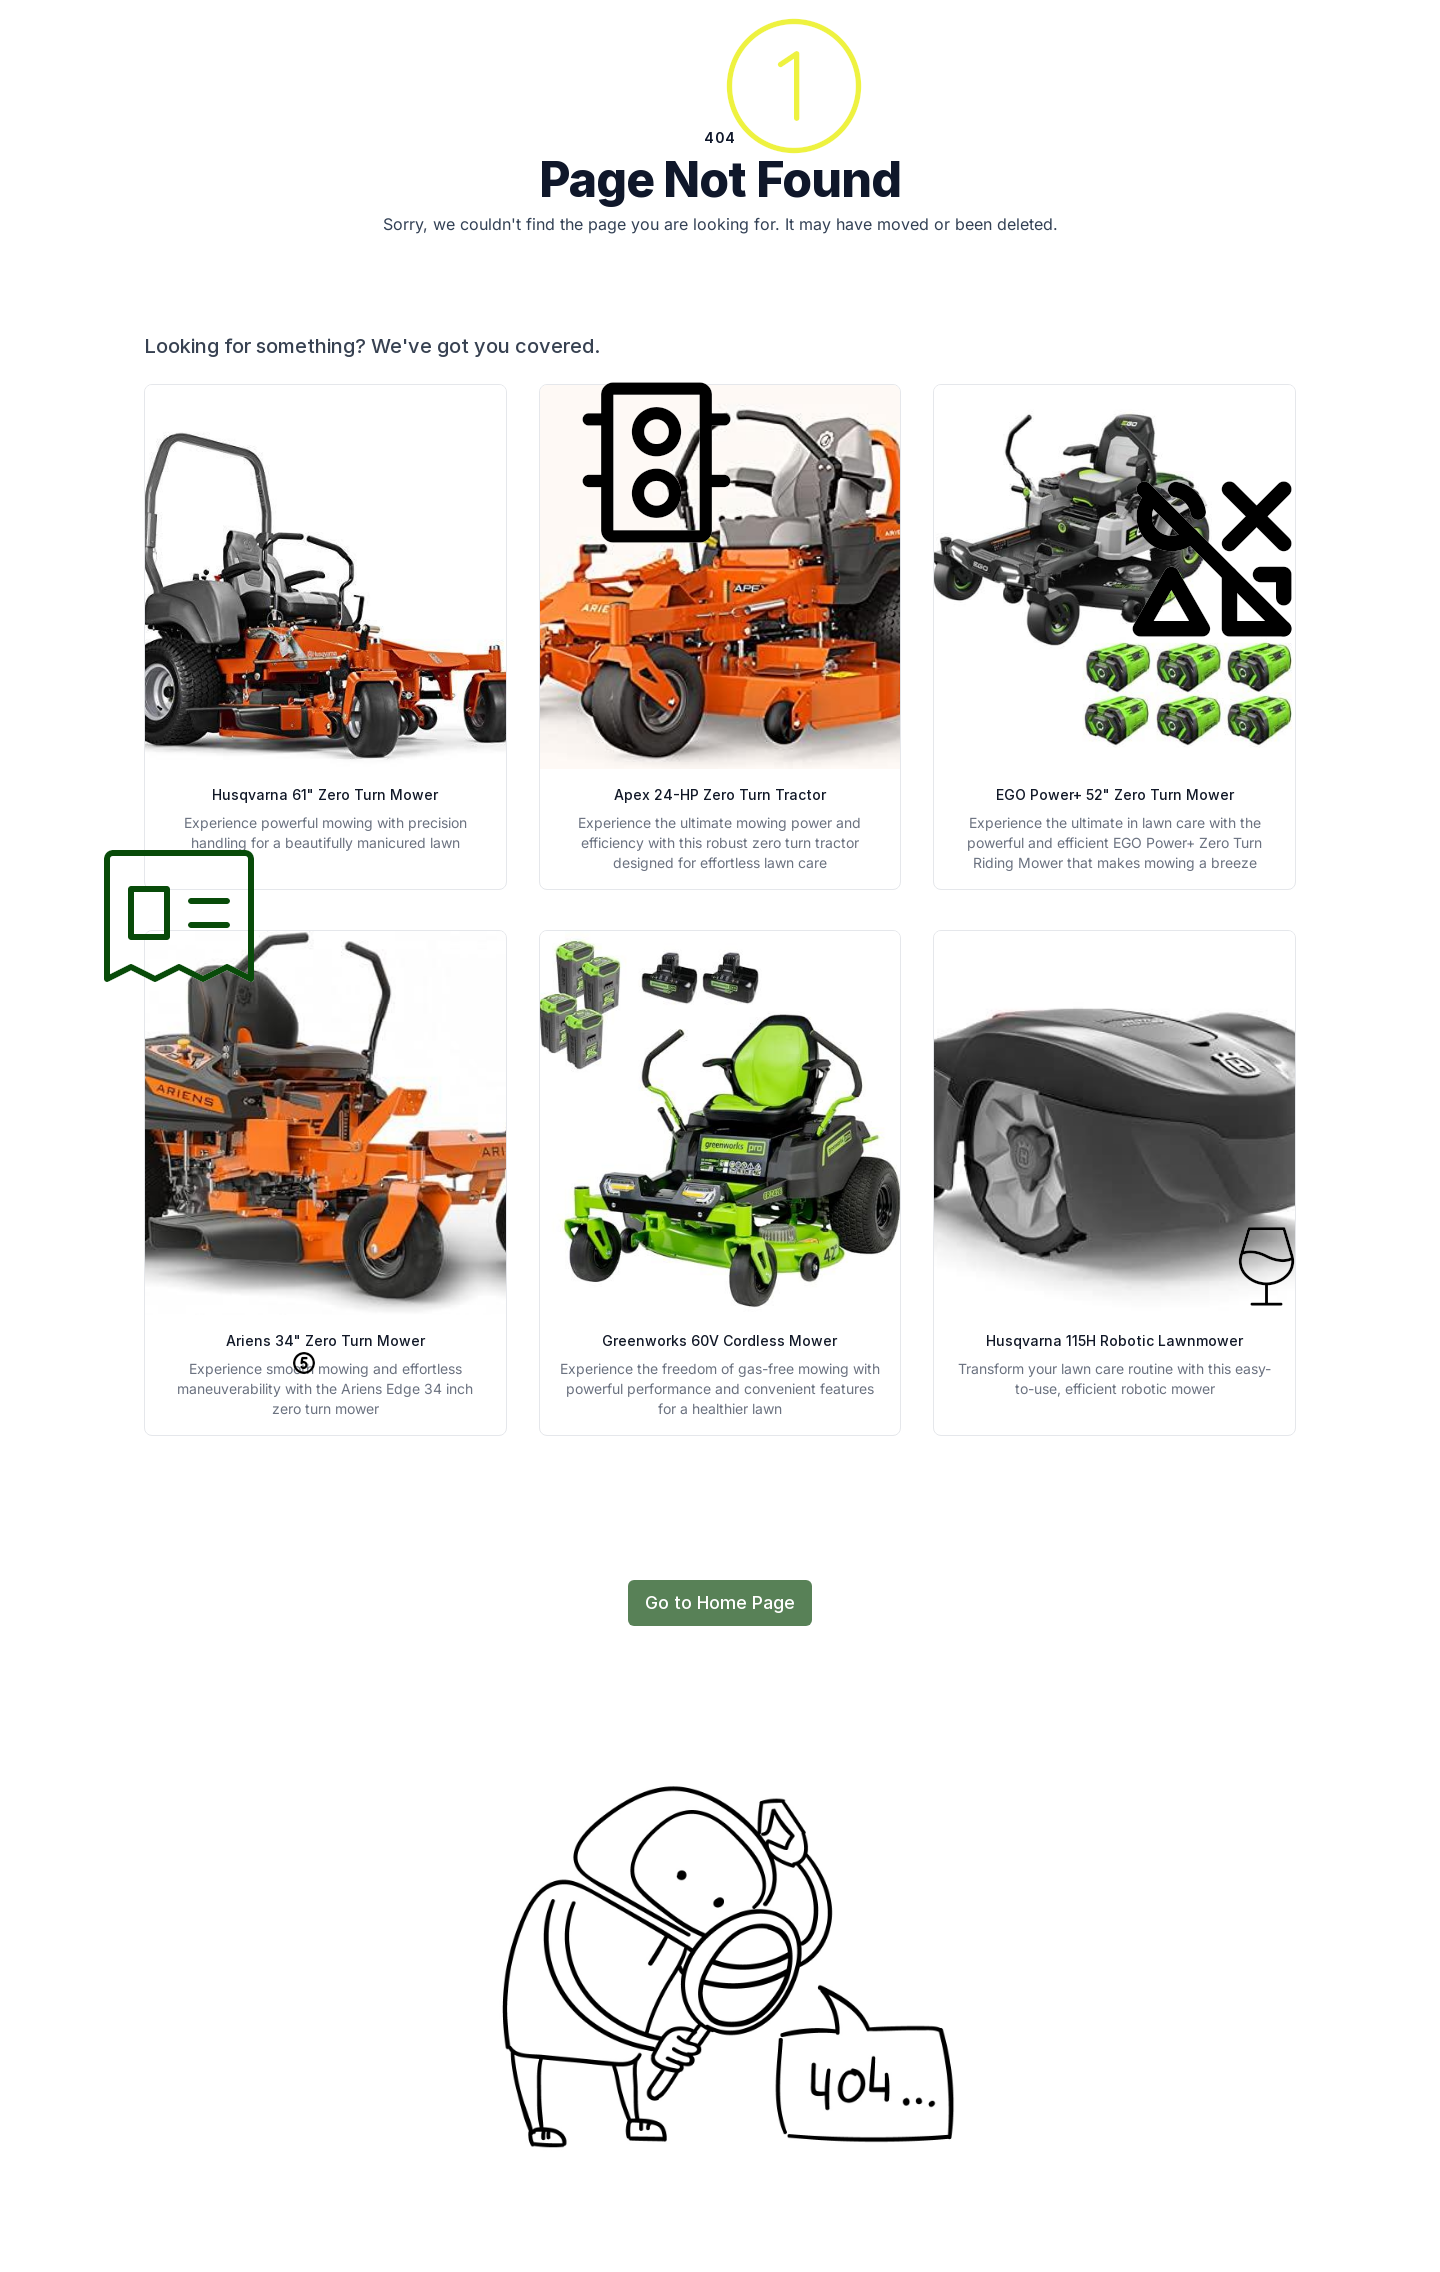  I want to click on view traffic conditions, so click(656, 462).